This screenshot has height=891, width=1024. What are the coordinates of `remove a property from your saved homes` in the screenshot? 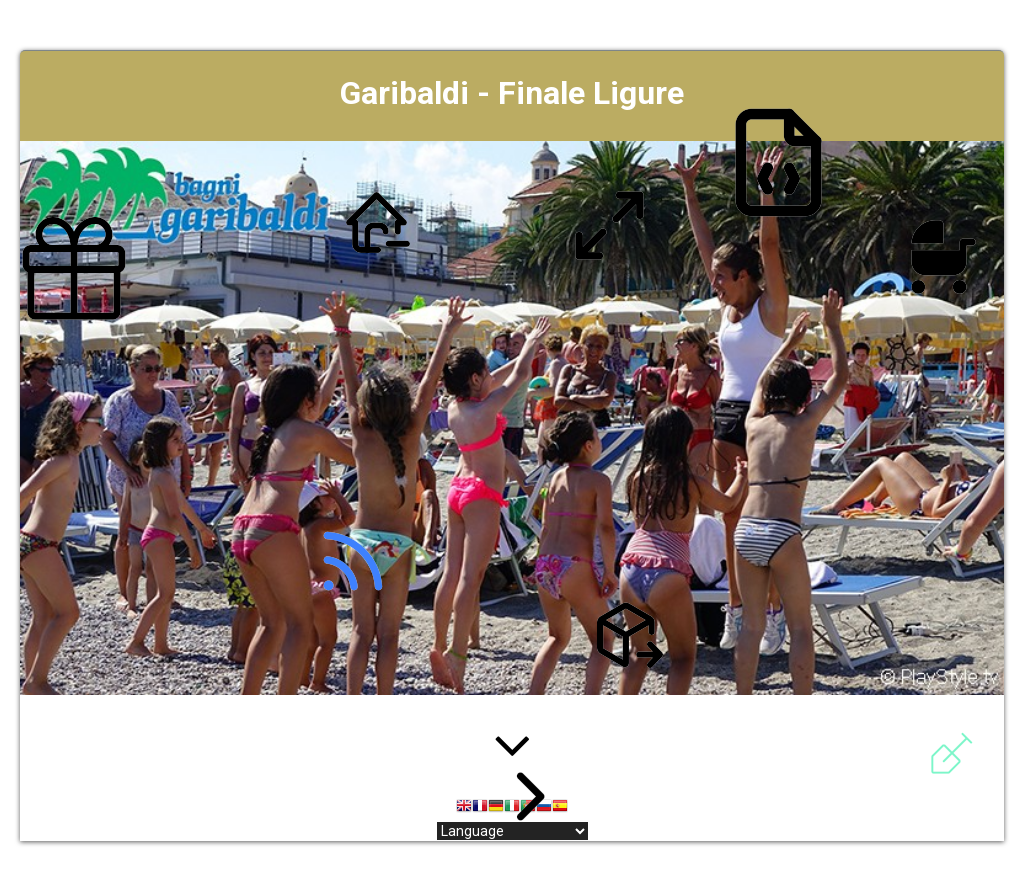 It's located at (376, 222).